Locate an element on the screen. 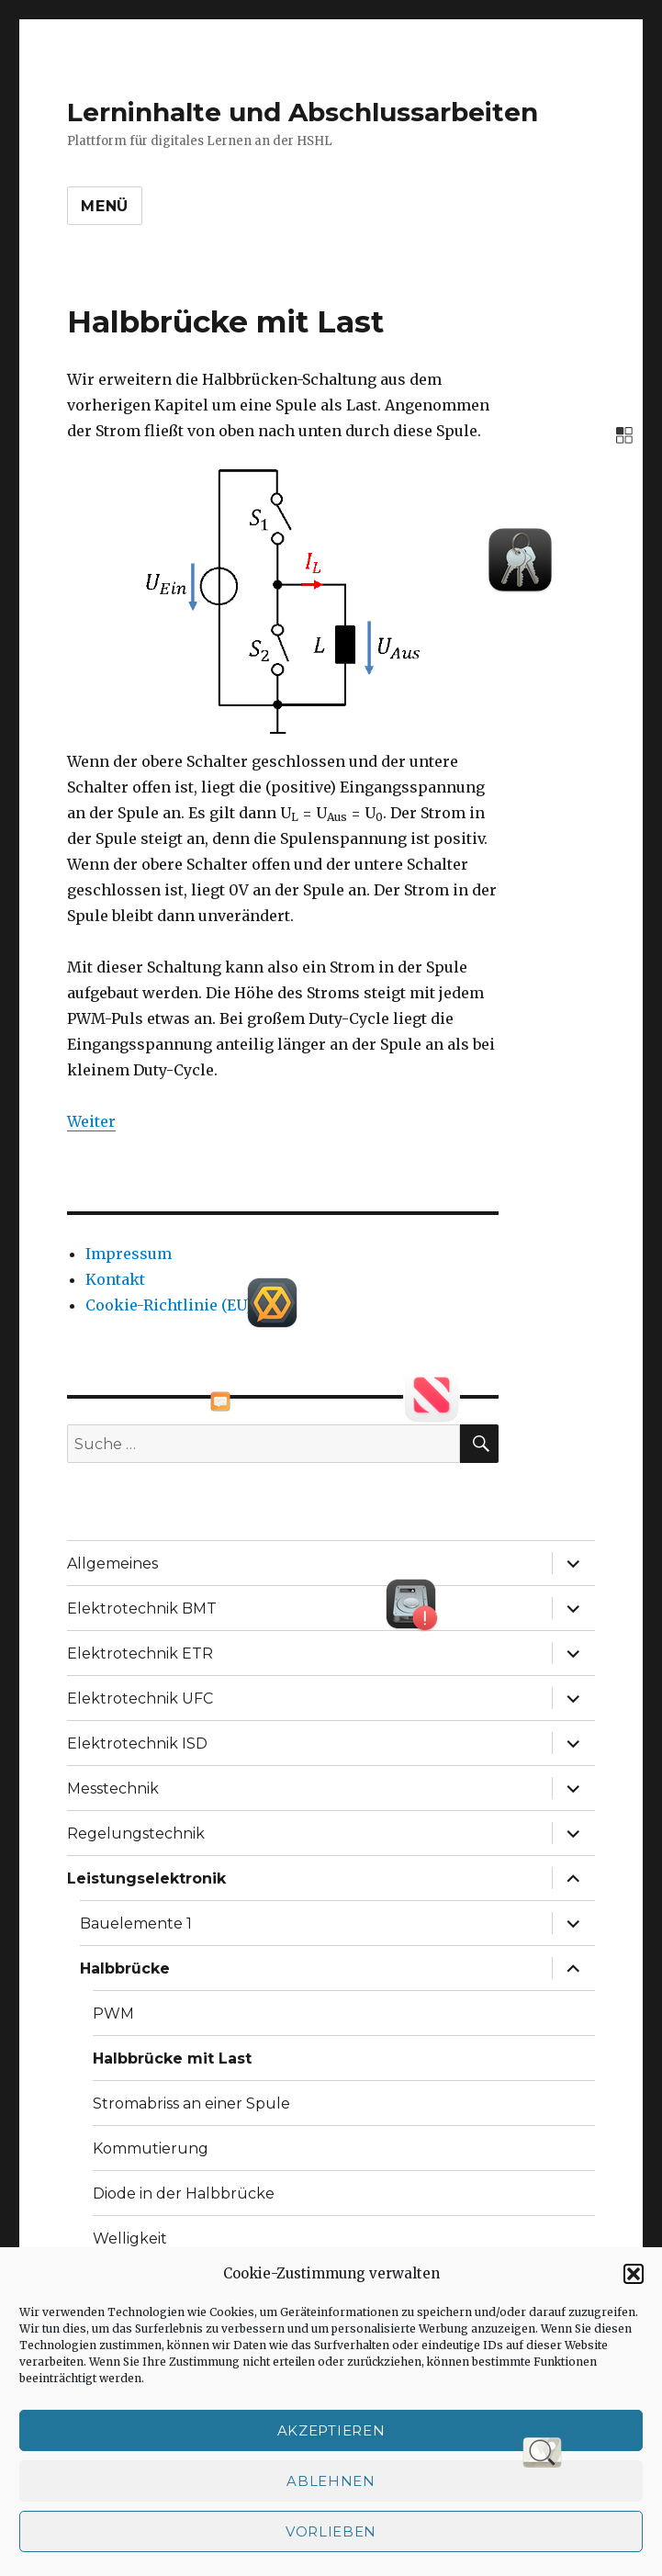  access application preferences or settings is located at coordinates (624, 435).